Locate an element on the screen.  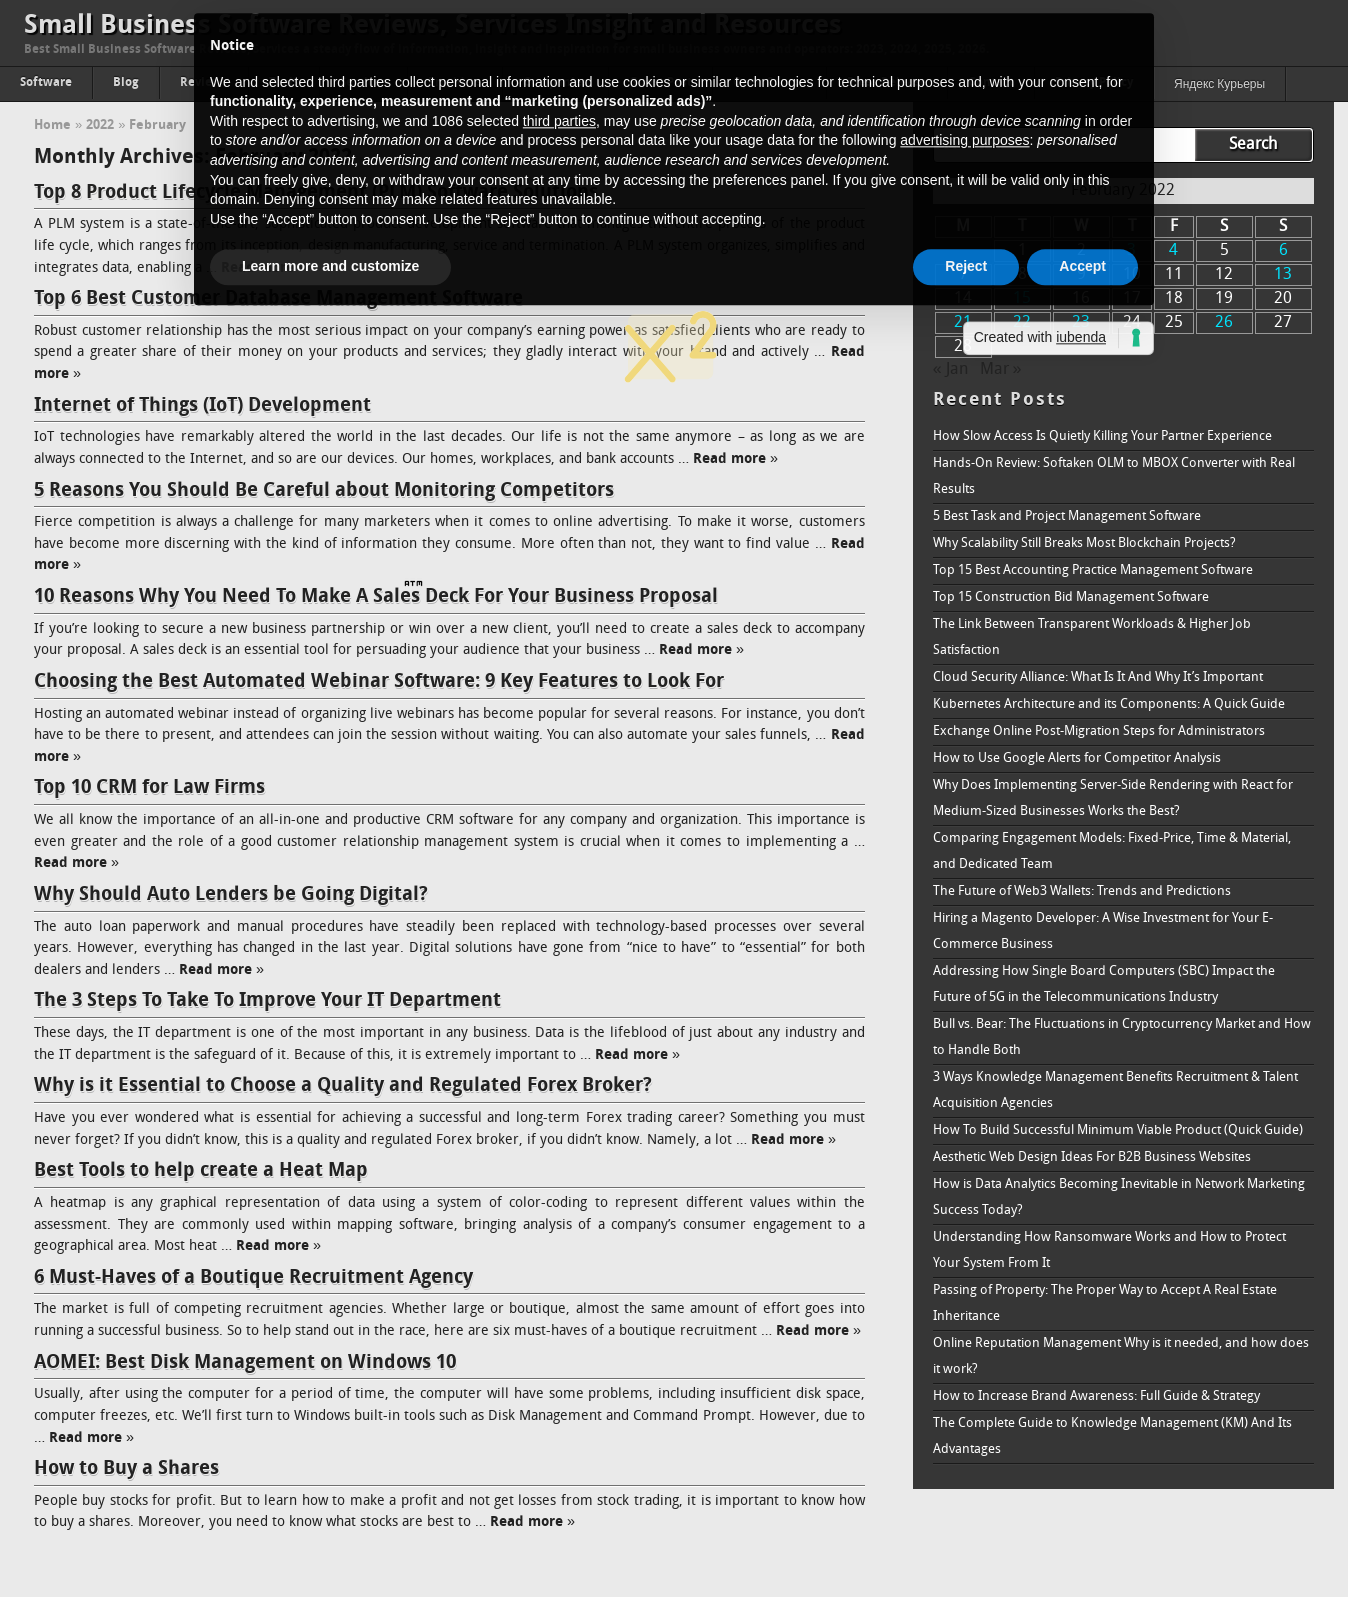
find nearby ATM locations is located at coordinates (413, 583).